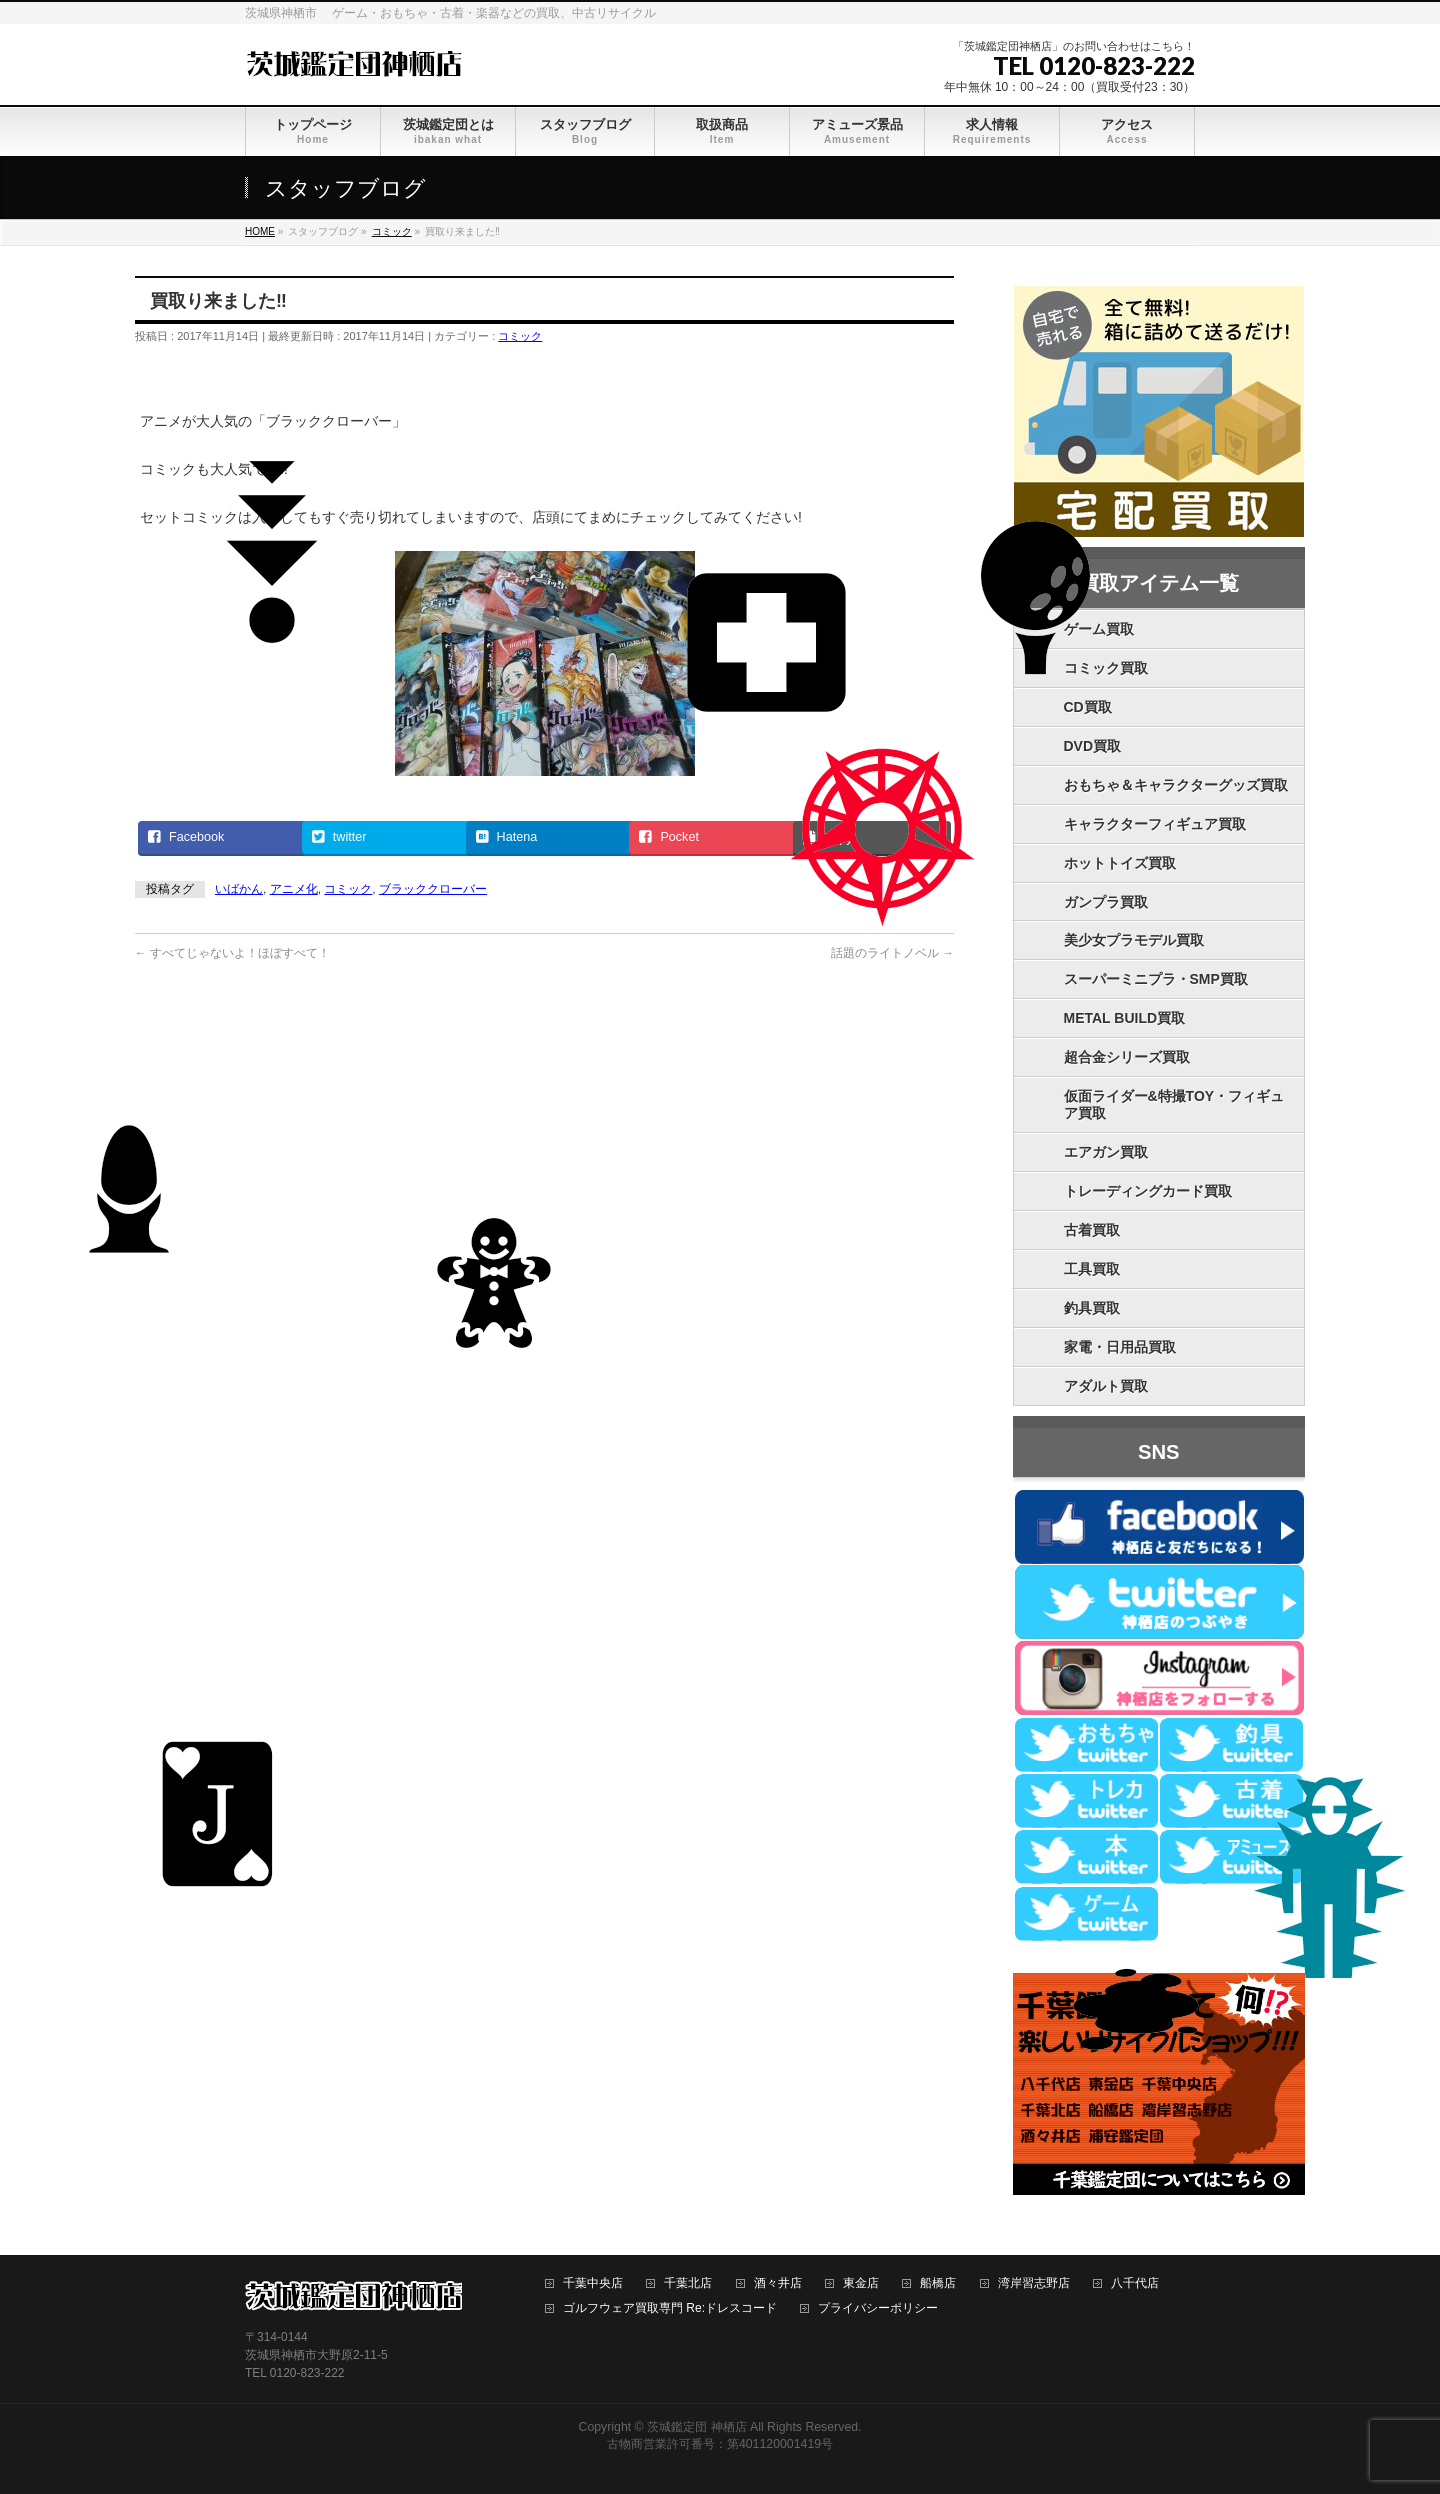 The width and height of the screenshot is (1440, 2494). What do you see at coordinates (882, 837) in the screenshot?
I see `indicates occult or mystical game element` at bounding box center [882, 837].